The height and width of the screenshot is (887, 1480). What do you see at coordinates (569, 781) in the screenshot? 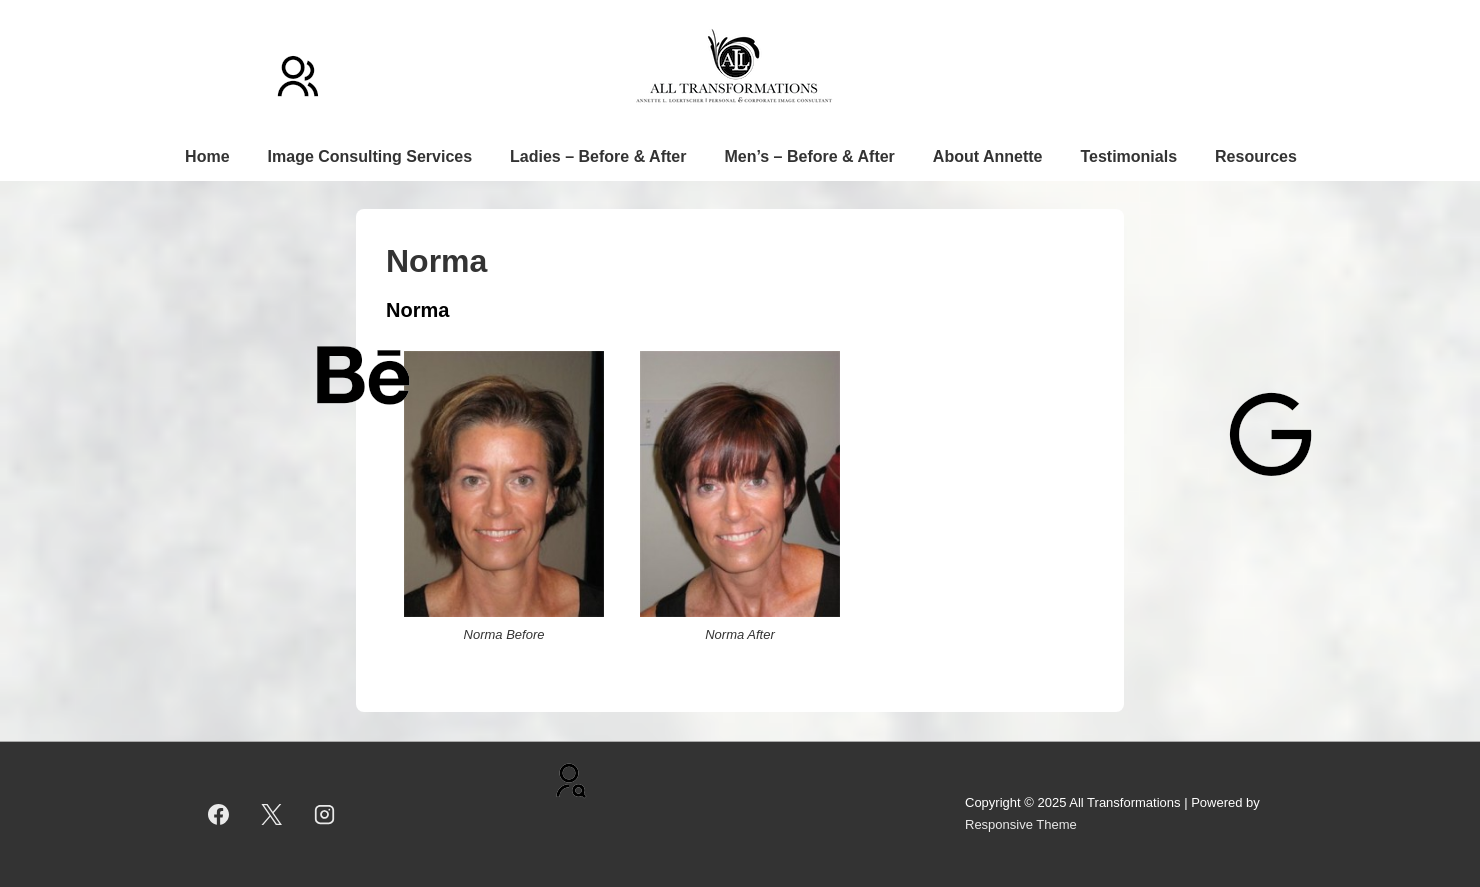
I see `search for a user or contact` at bounding box center [569, 781].